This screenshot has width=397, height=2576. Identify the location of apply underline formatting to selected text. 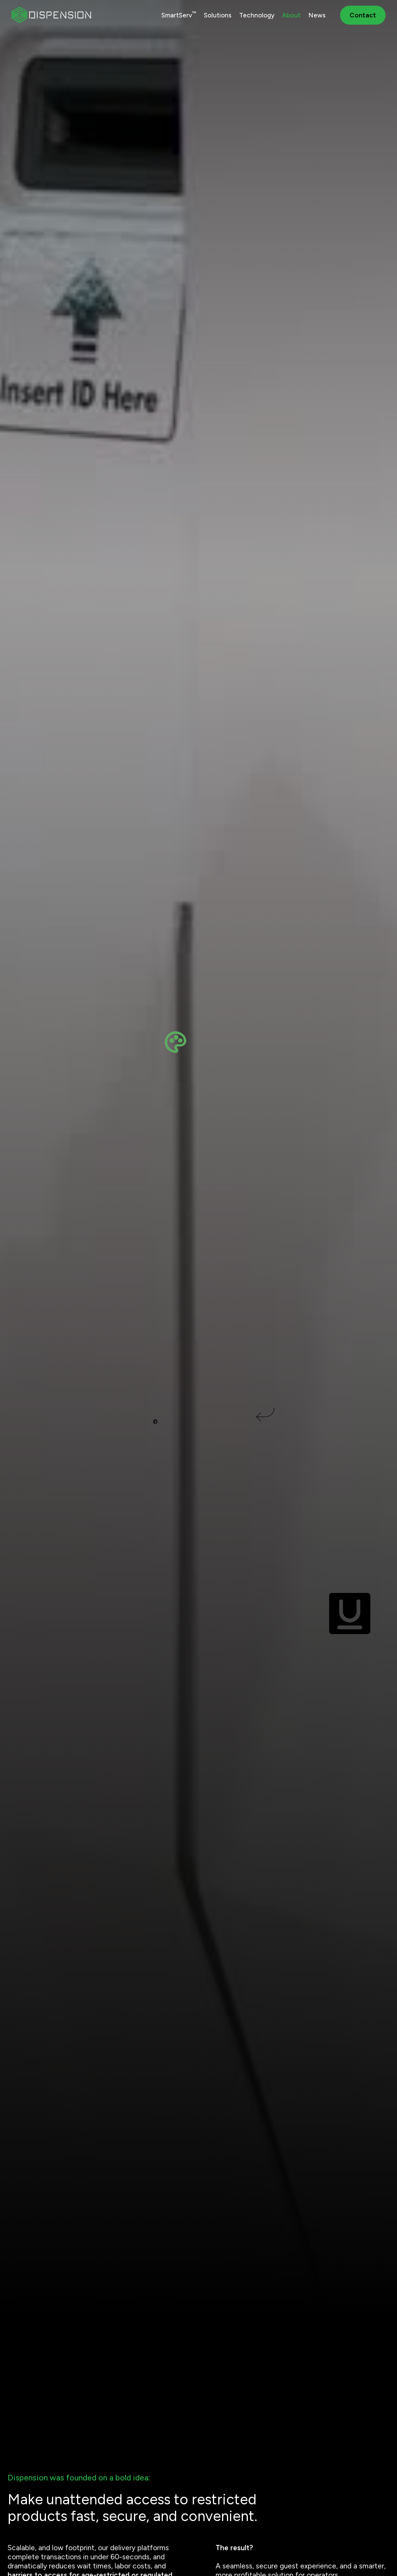
(350, 1613).